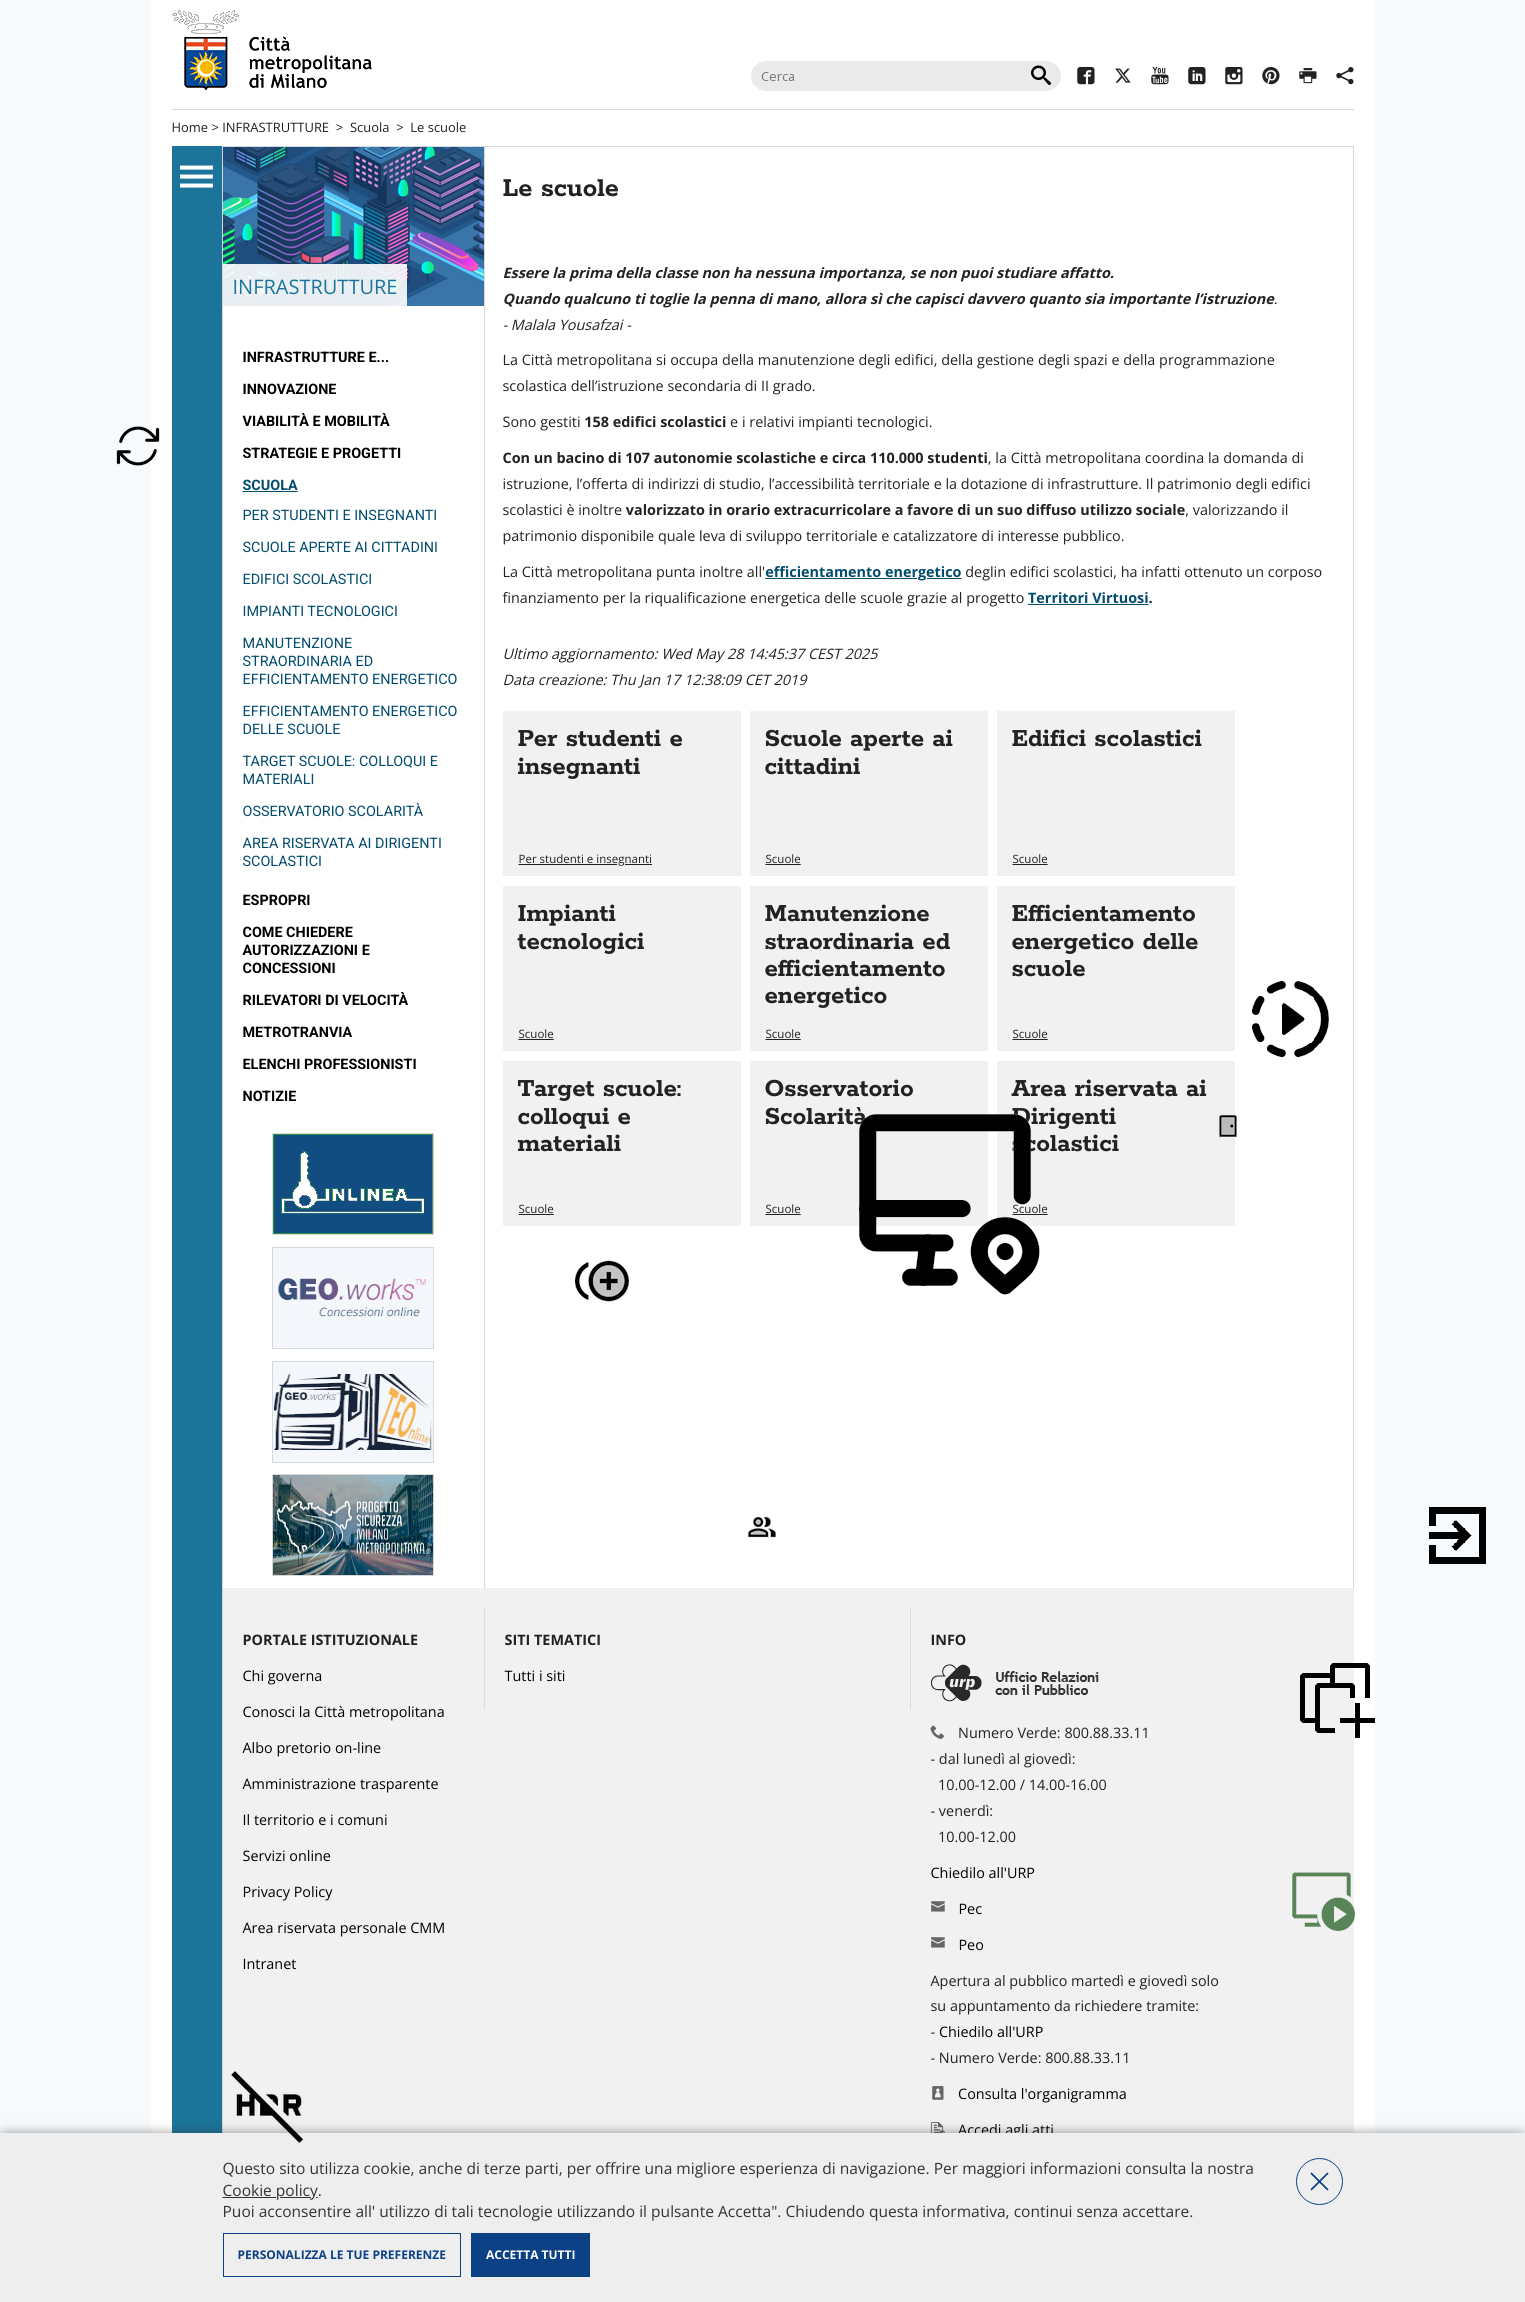 This screenshot has height=2302, width=1525. Describe the element at coordinates (269, 2105) in the screenshot. I see `disable HDR mode in camera settings` at that location.